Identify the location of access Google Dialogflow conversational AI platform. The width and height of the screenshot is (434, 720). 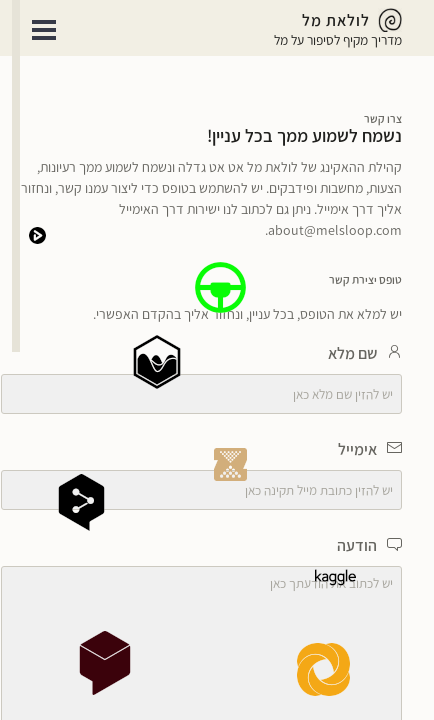
(105, 663).